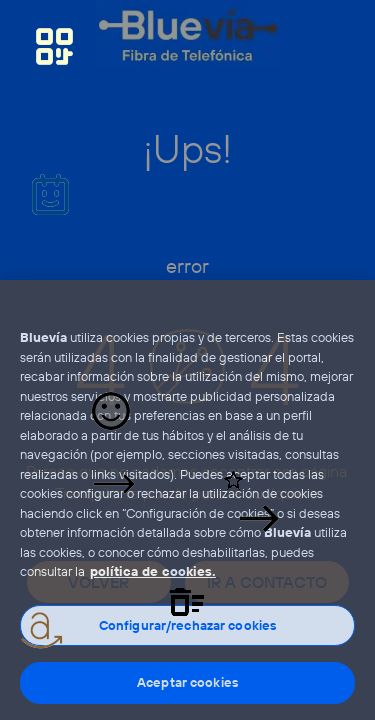 The image size is (375, 720). I want to click on proceed to the next step, so click(114, 484).